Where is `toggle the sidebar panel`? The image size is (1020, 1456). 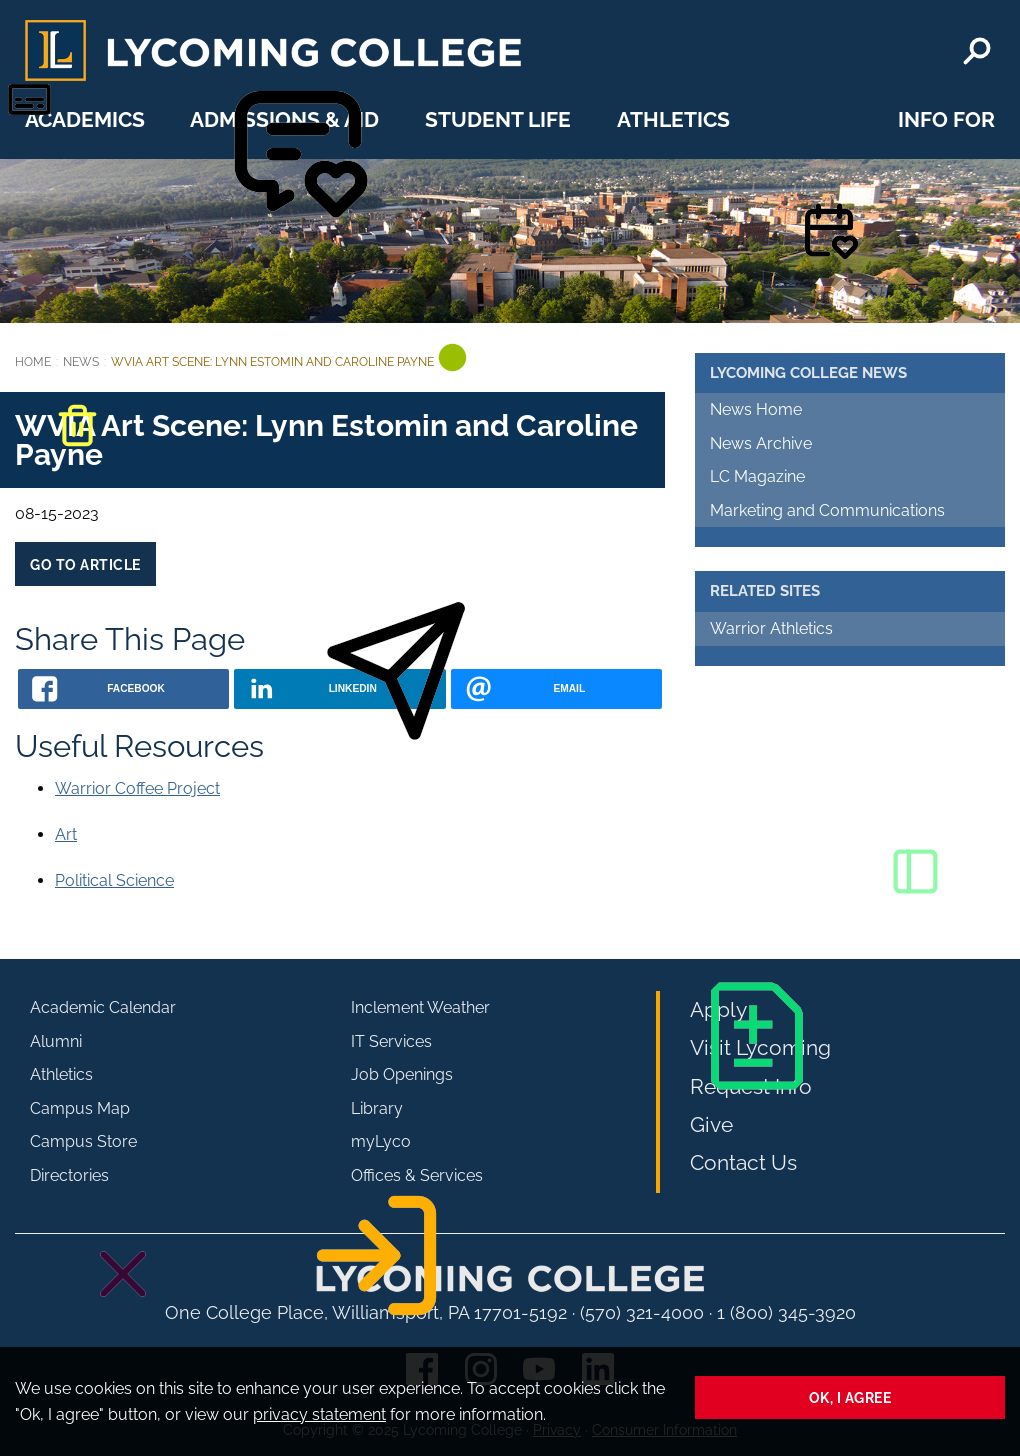
toggle the sidebar panel is located at coordinates (915, 871).